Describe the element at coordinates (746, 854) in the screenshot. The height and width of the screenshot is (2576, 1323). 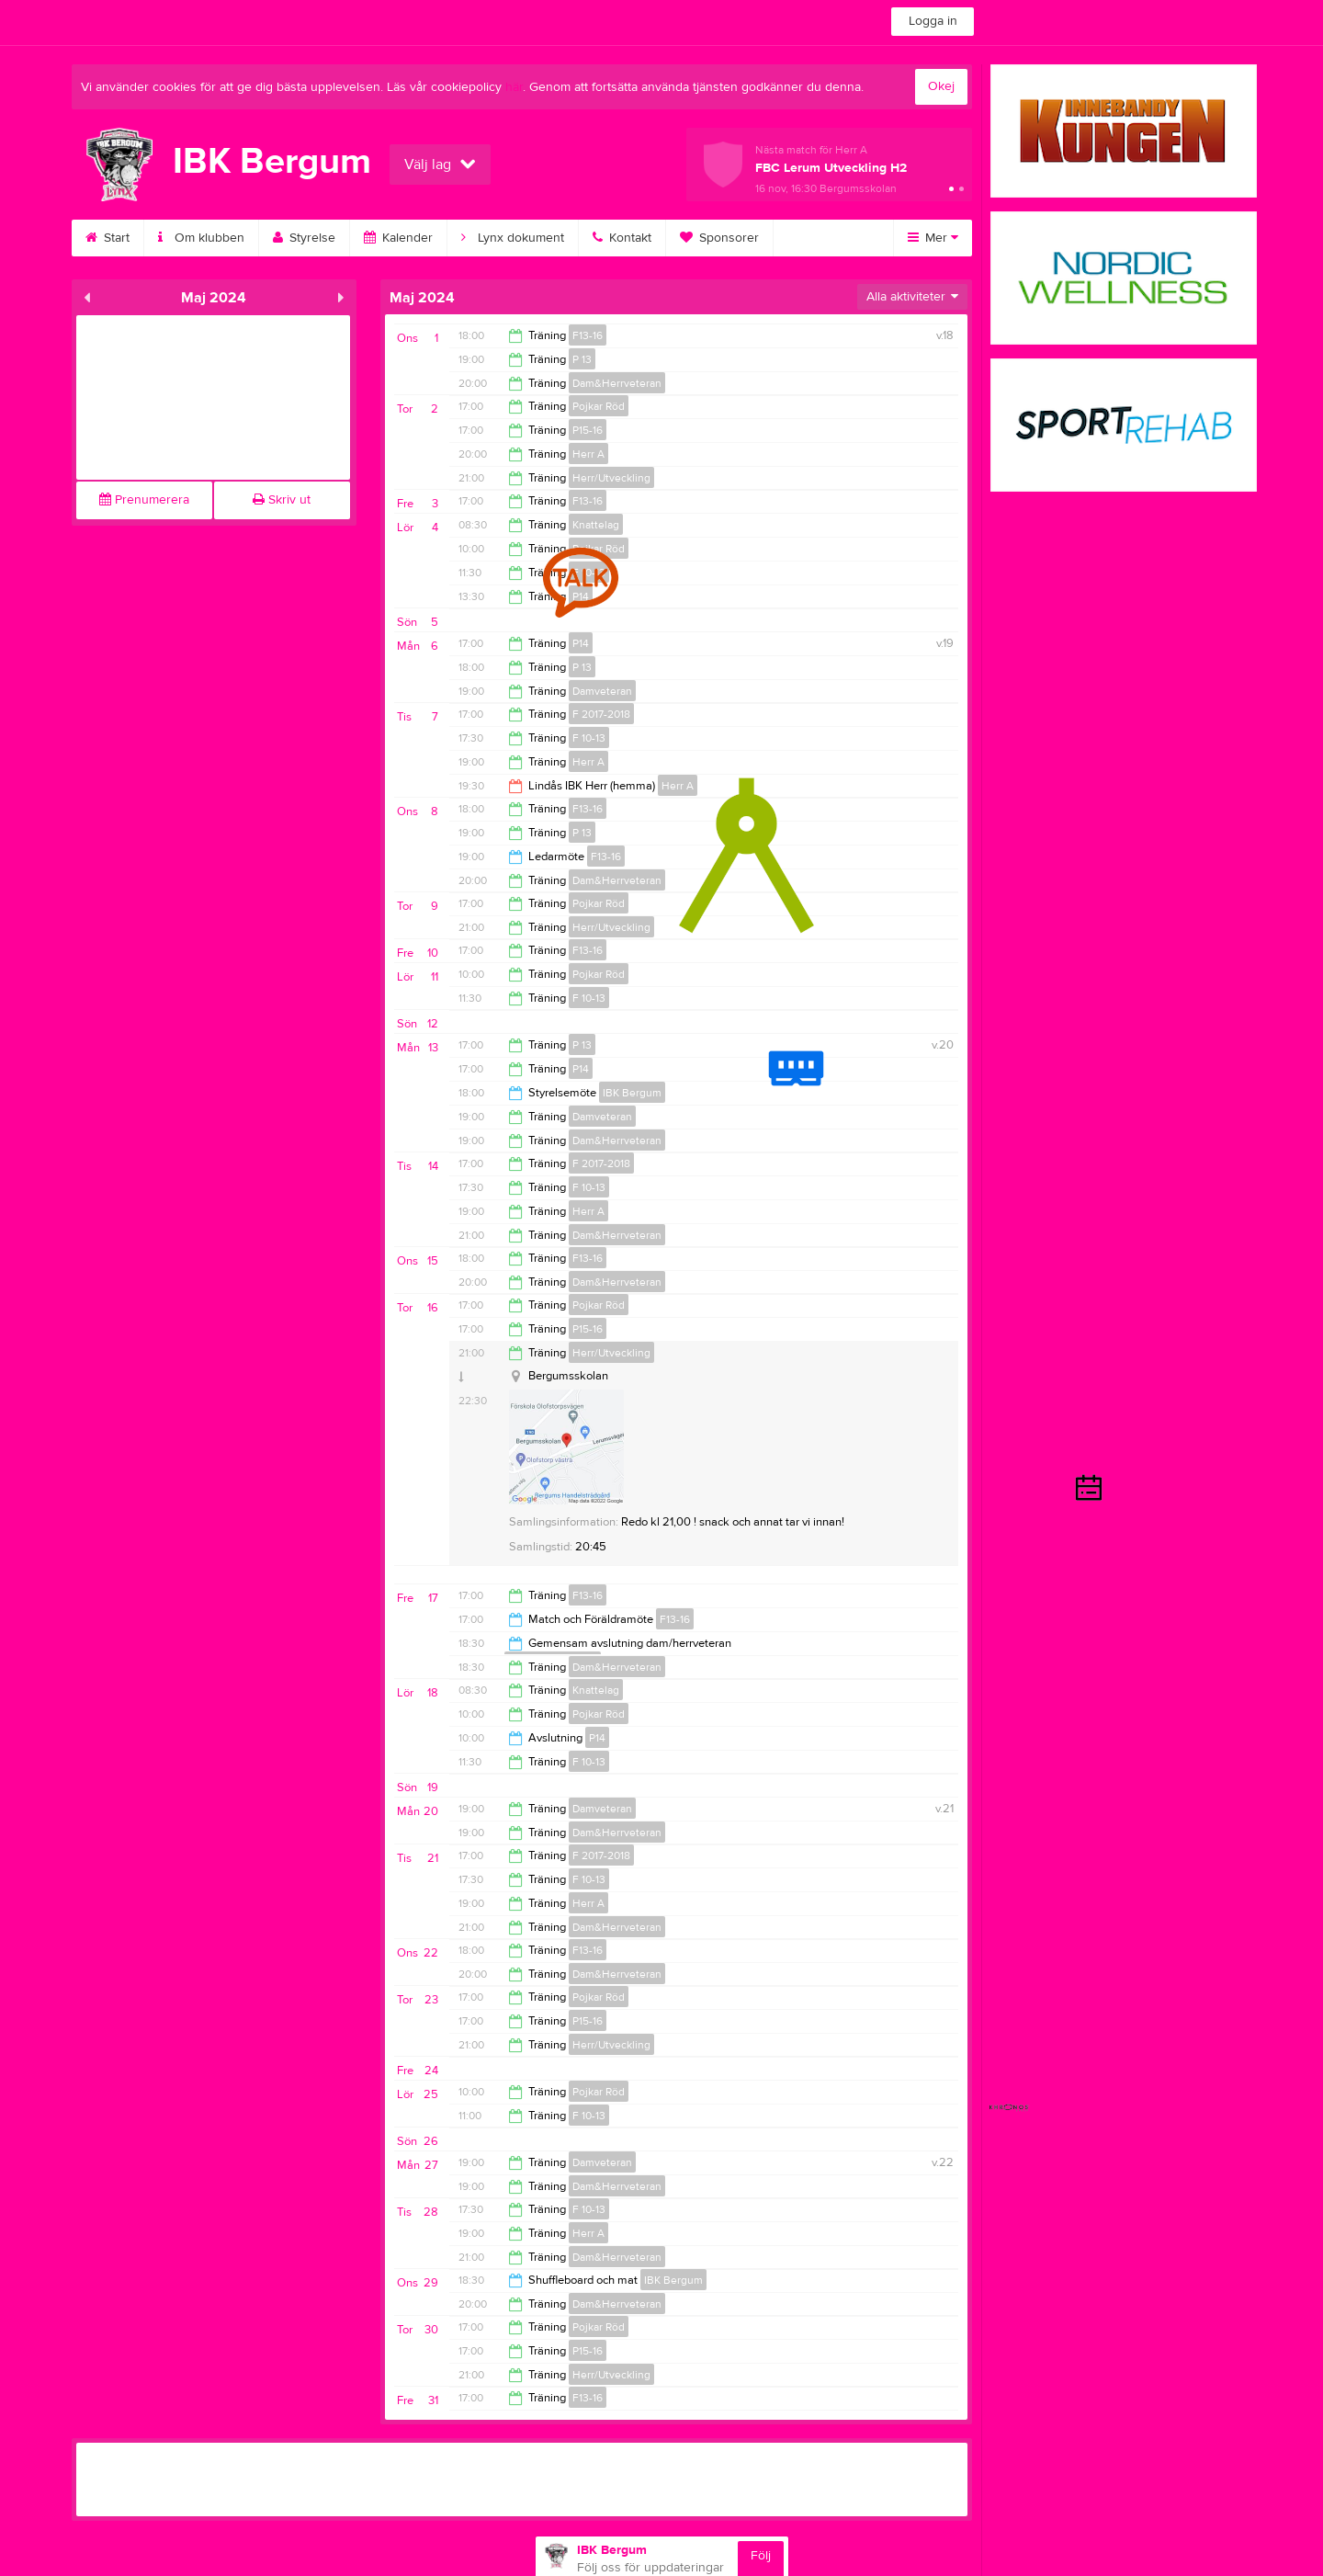
I see `access drawing or design tools` at that location.